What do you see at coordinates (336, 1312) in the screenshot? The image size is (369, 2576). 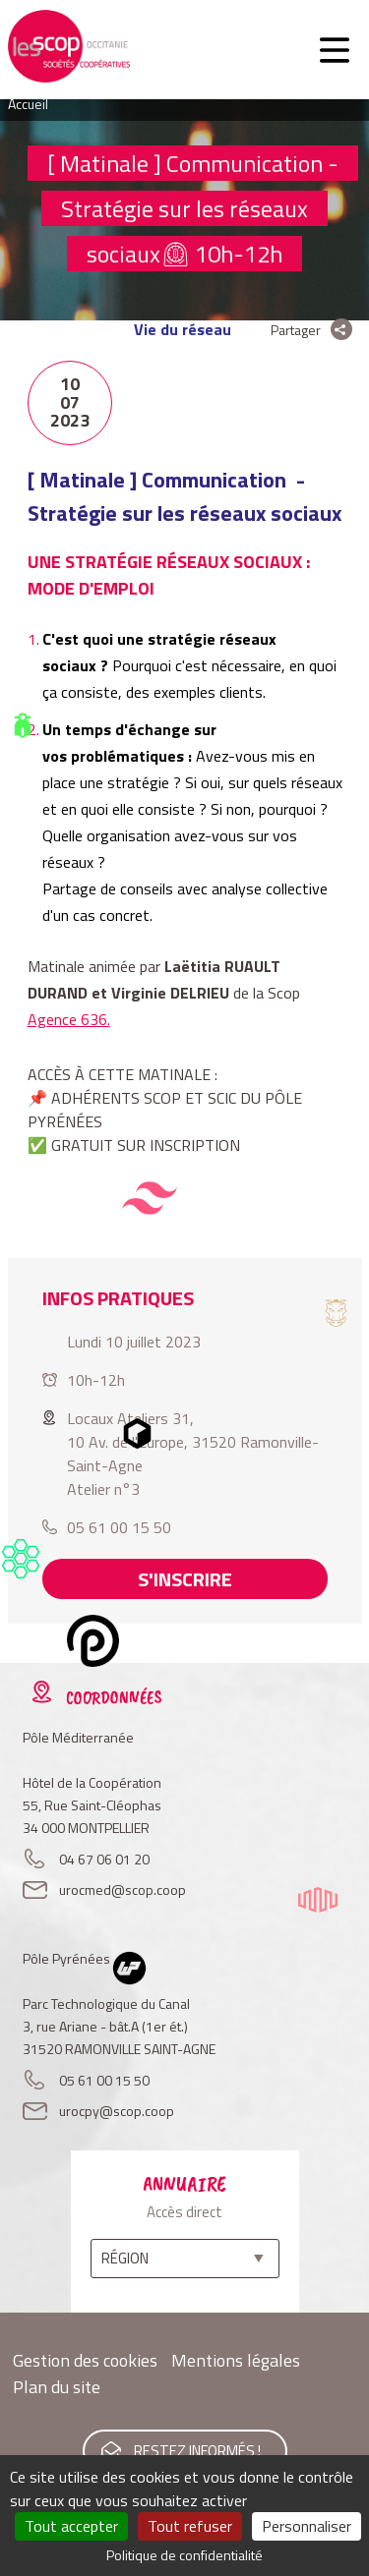 I see `grunt javascript task runner logo` at bounding box center [336, 1312].